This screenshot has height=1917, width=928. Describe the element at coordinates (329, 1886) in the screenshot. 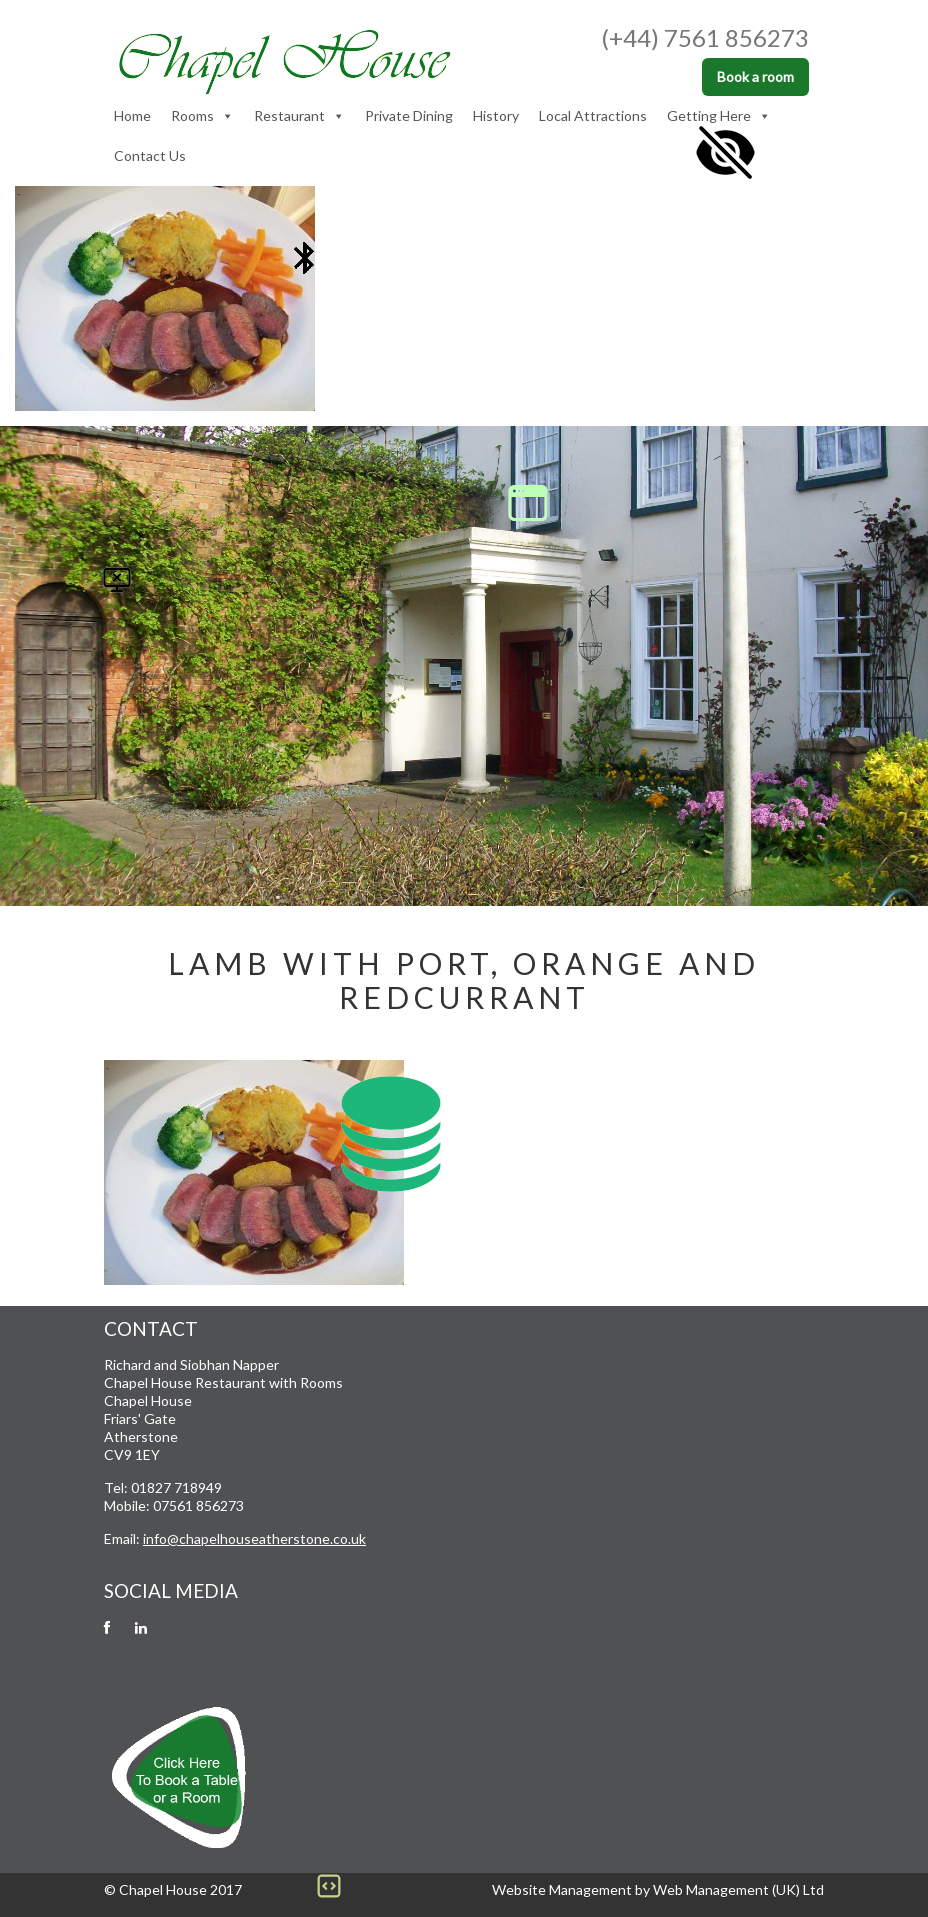

I see `view or edit source code` at that location.